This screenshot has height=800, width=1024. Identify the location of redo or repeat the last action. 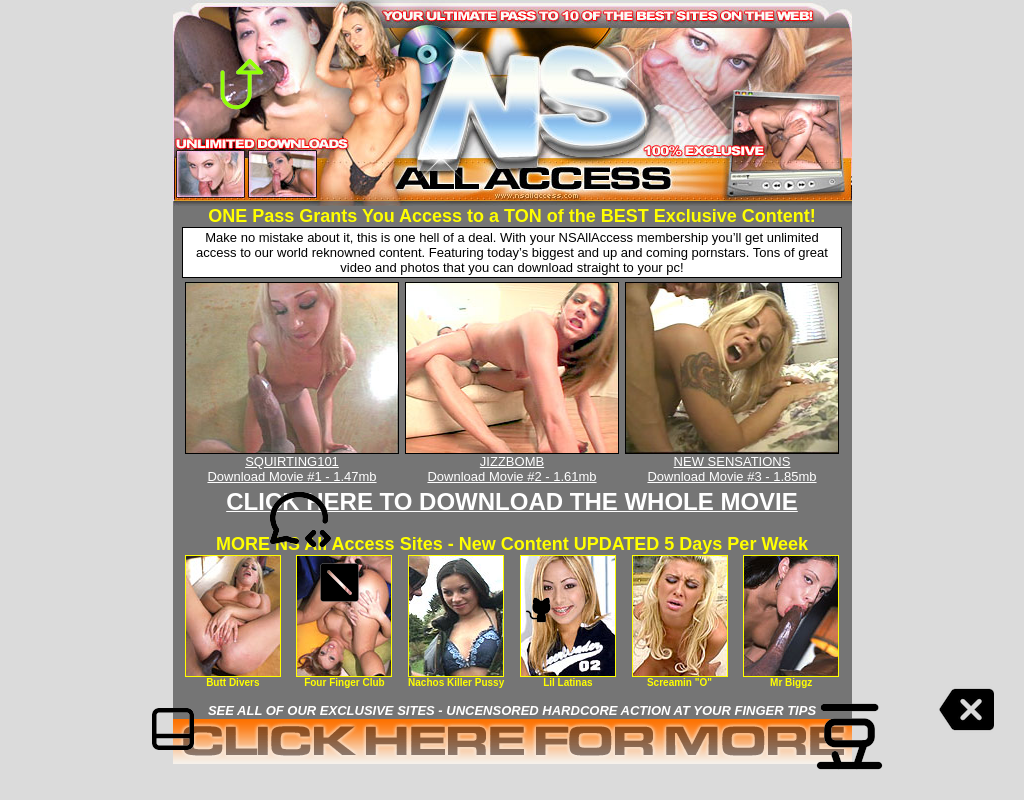
(240, 84).